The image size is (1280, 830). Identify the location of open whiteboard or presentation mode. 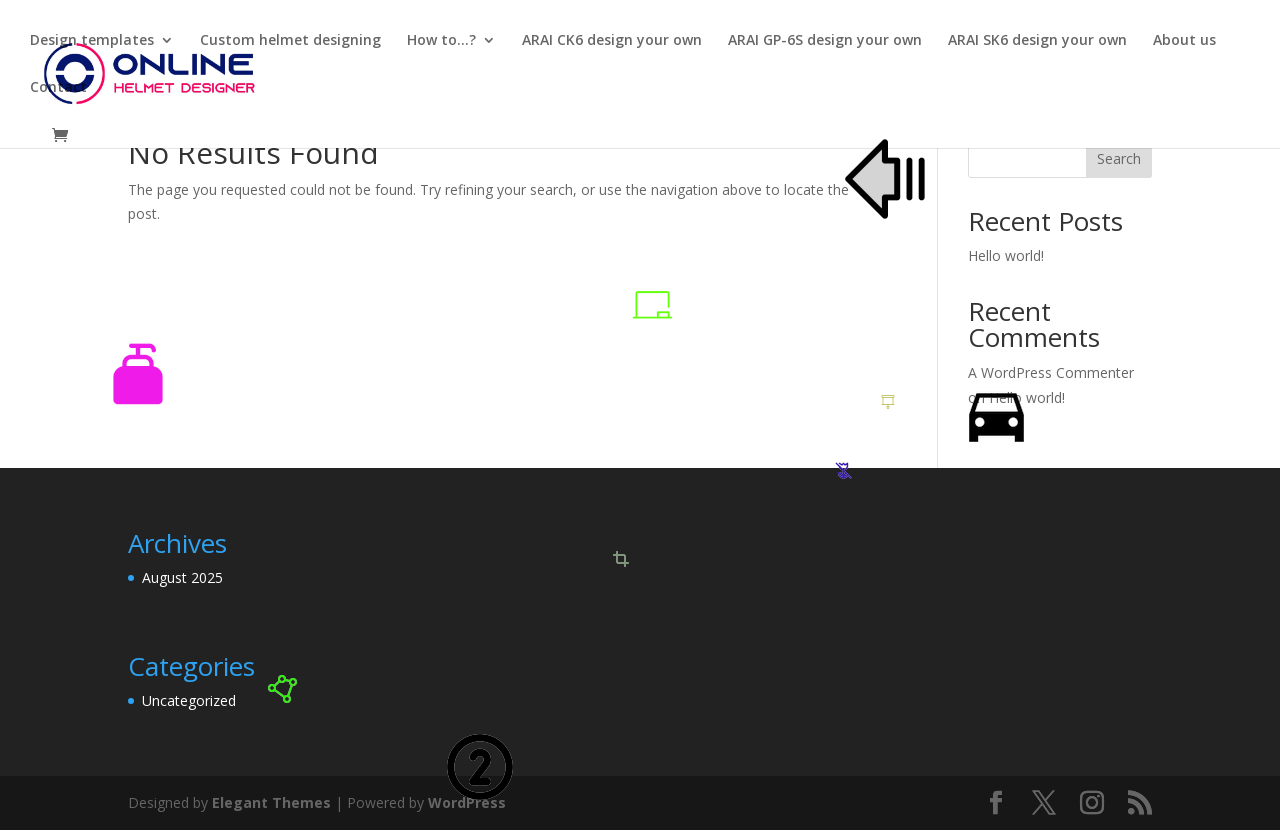
(652, 305).